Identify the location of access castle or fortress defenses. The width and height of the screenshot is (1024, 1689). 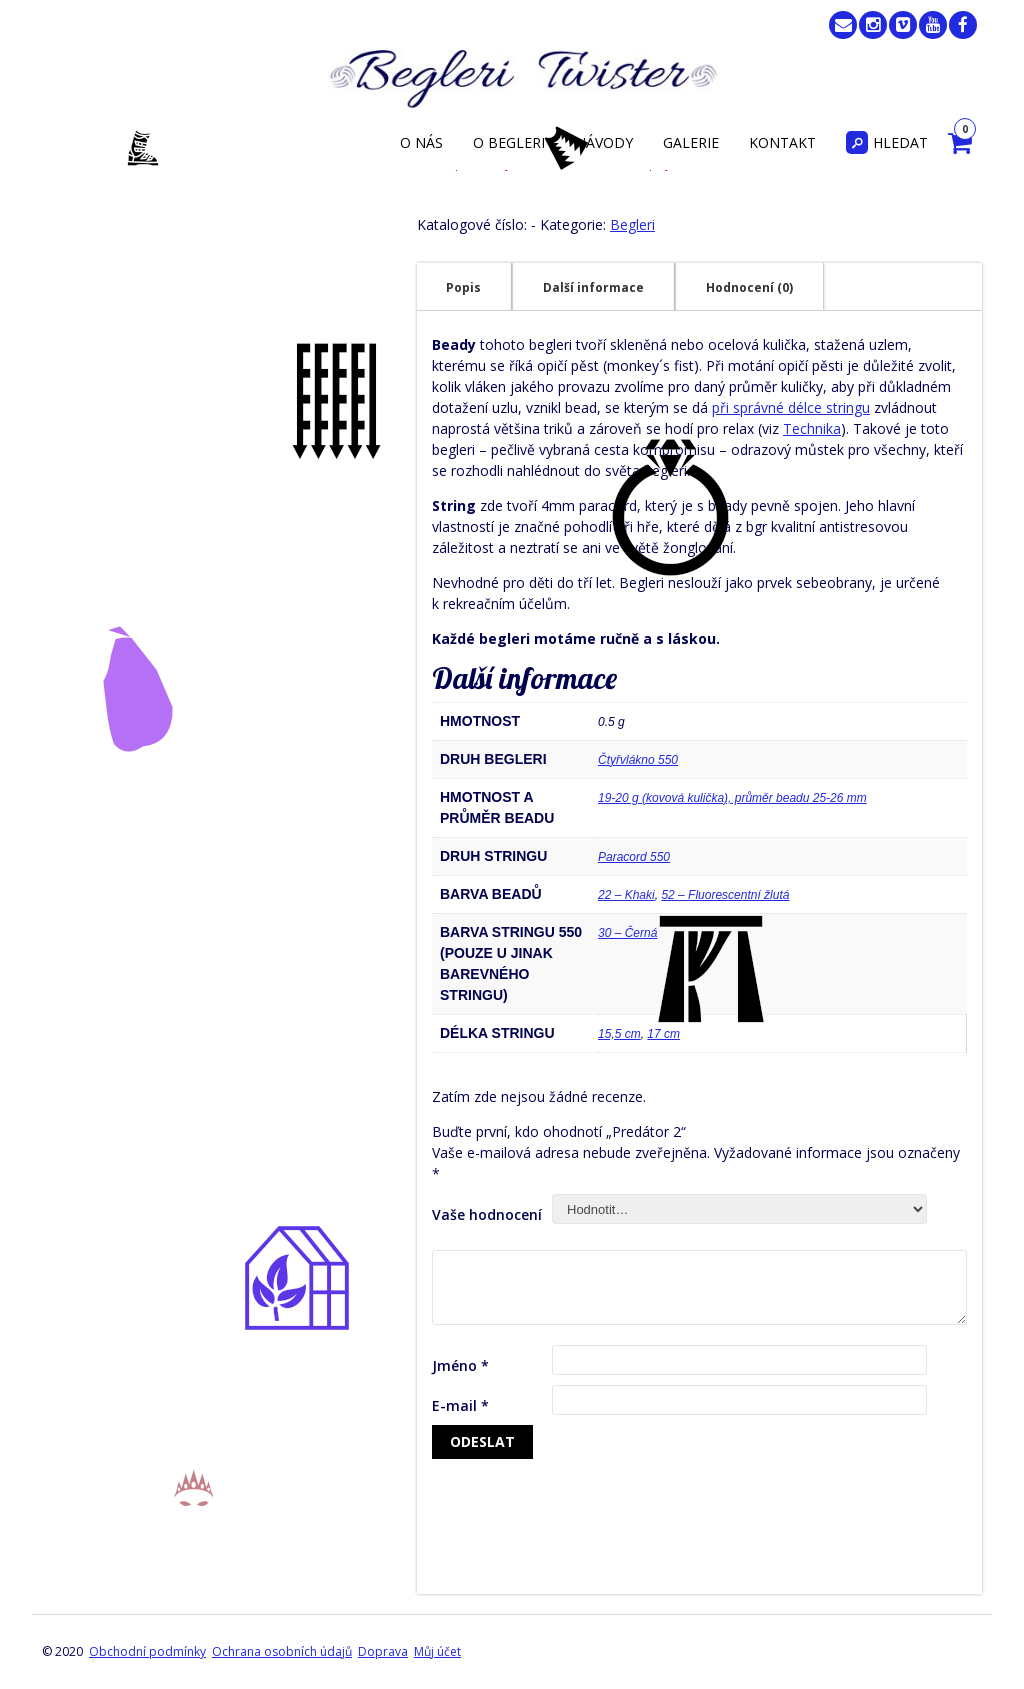
(335, 400).